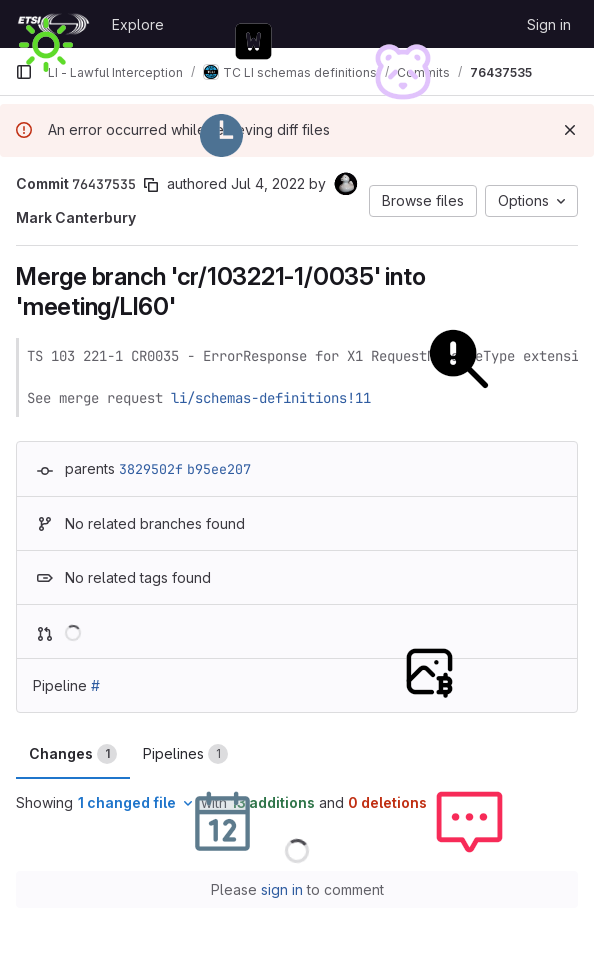 This screenshot has width=594, height=964. I want to click on access panda or animal-themed content, so click(403, 72).